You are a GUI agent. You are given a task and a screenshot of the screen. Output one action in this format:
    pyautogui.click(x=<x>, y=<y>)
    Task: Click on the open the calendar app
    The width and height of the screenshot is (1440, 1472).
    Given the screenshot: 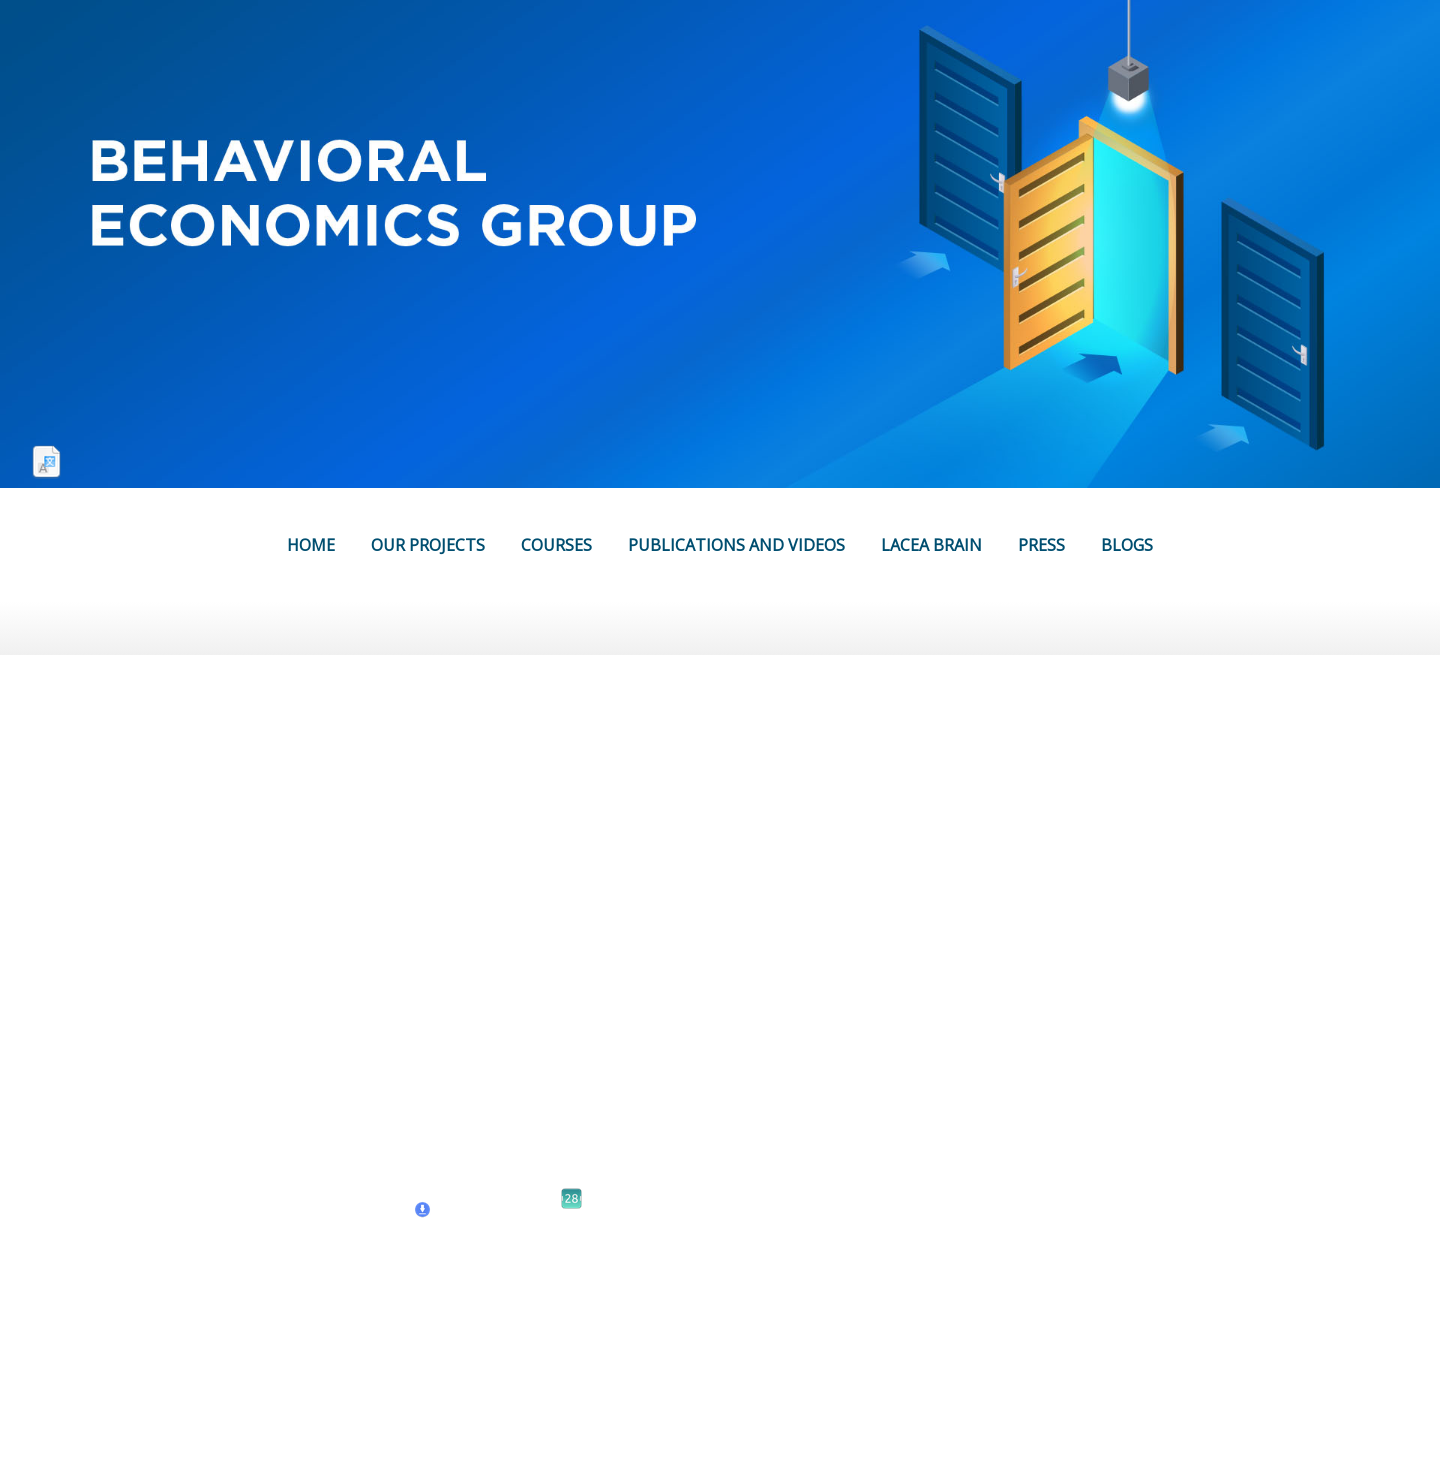 What is the action you would take?
    pyautogui.click(x=571, y=1198)
    